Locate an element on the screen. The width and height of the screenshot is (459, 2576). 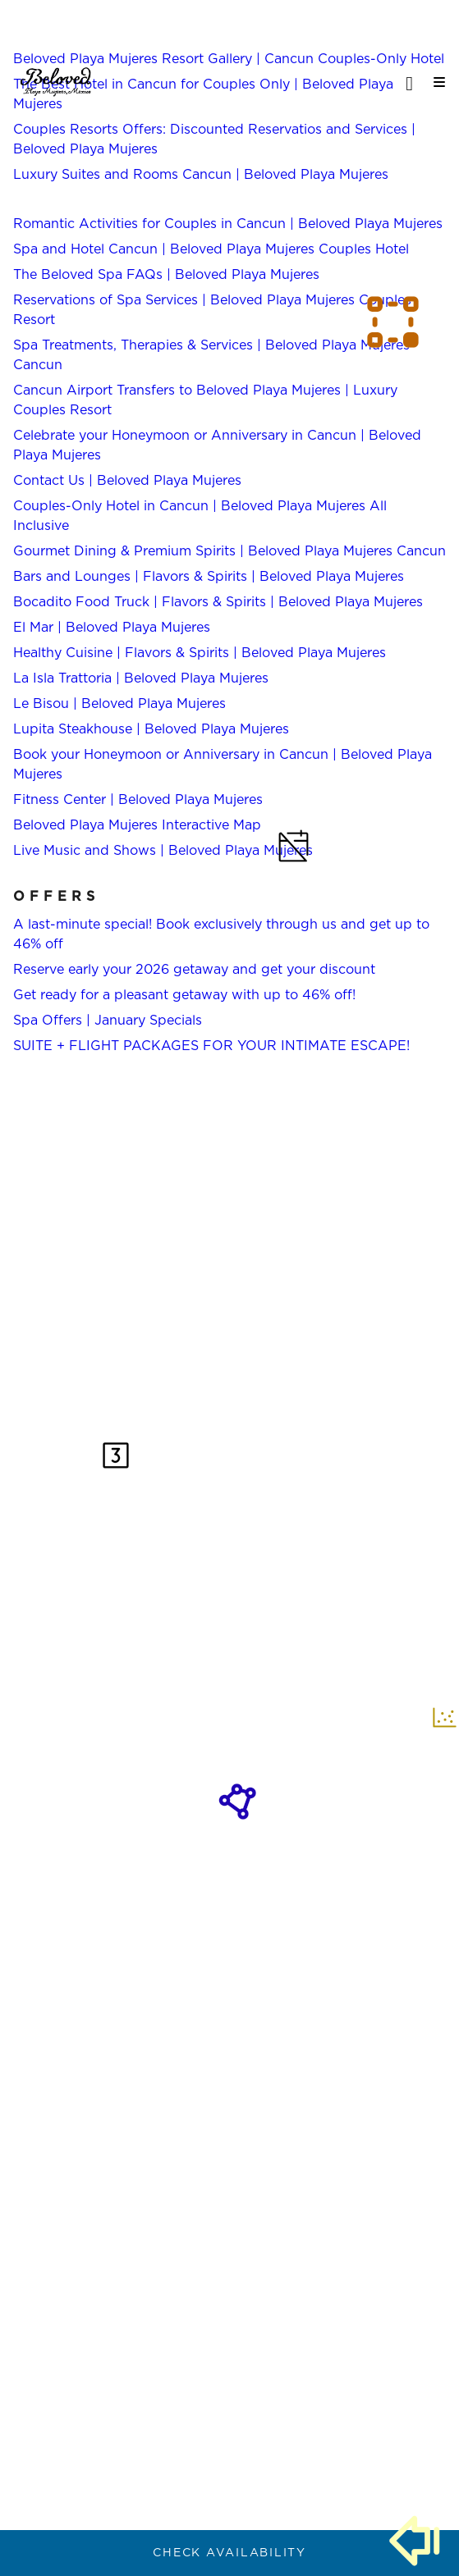
access polygon or shape drawing tool is located at coordinates (238, 1802).